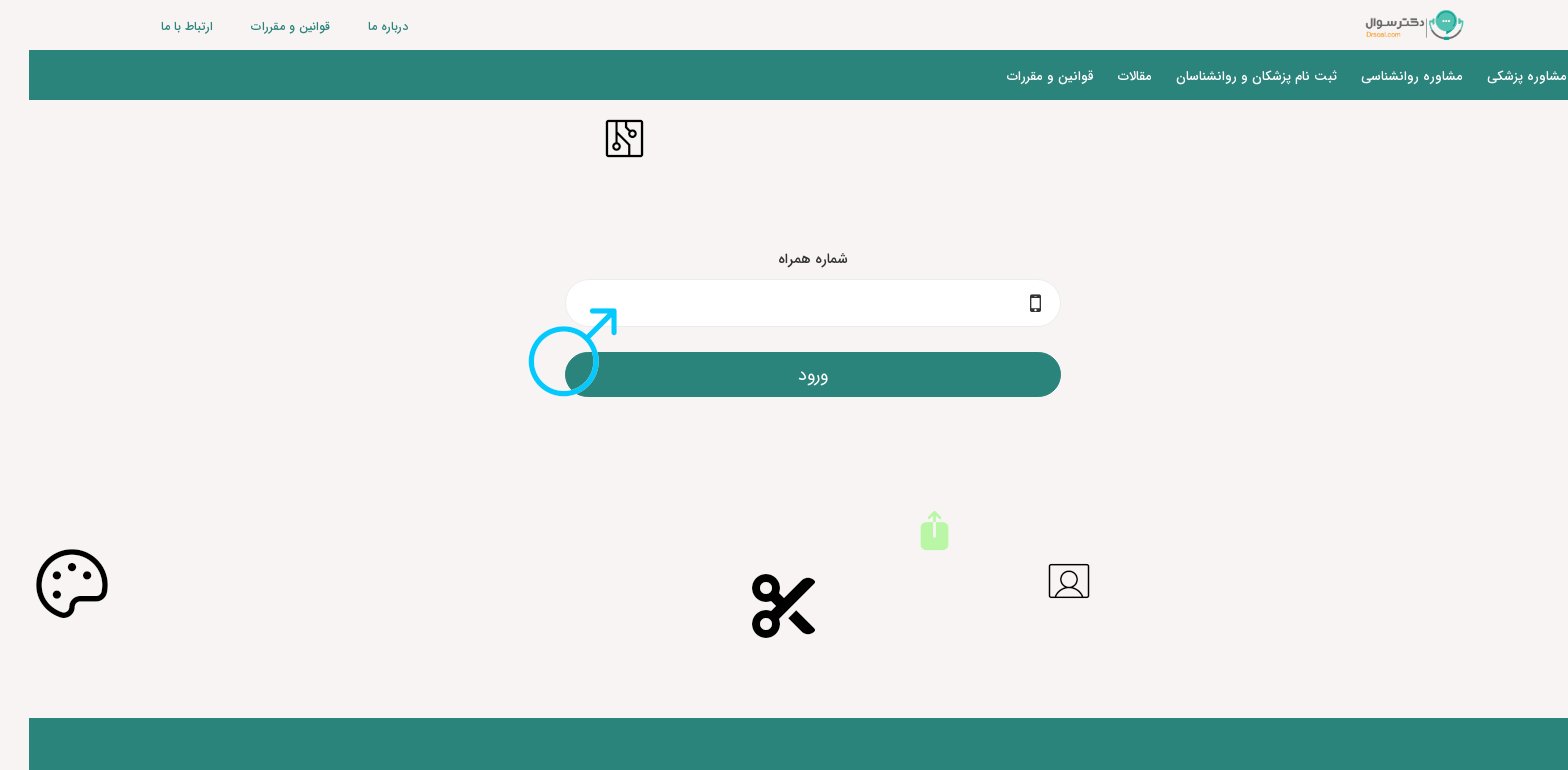 This screenshot has height=770, width=1568. What do you see at coordinates (934, 530) in the screenshot?
I see `share content to another app or service` at bounding box center [934, 530].